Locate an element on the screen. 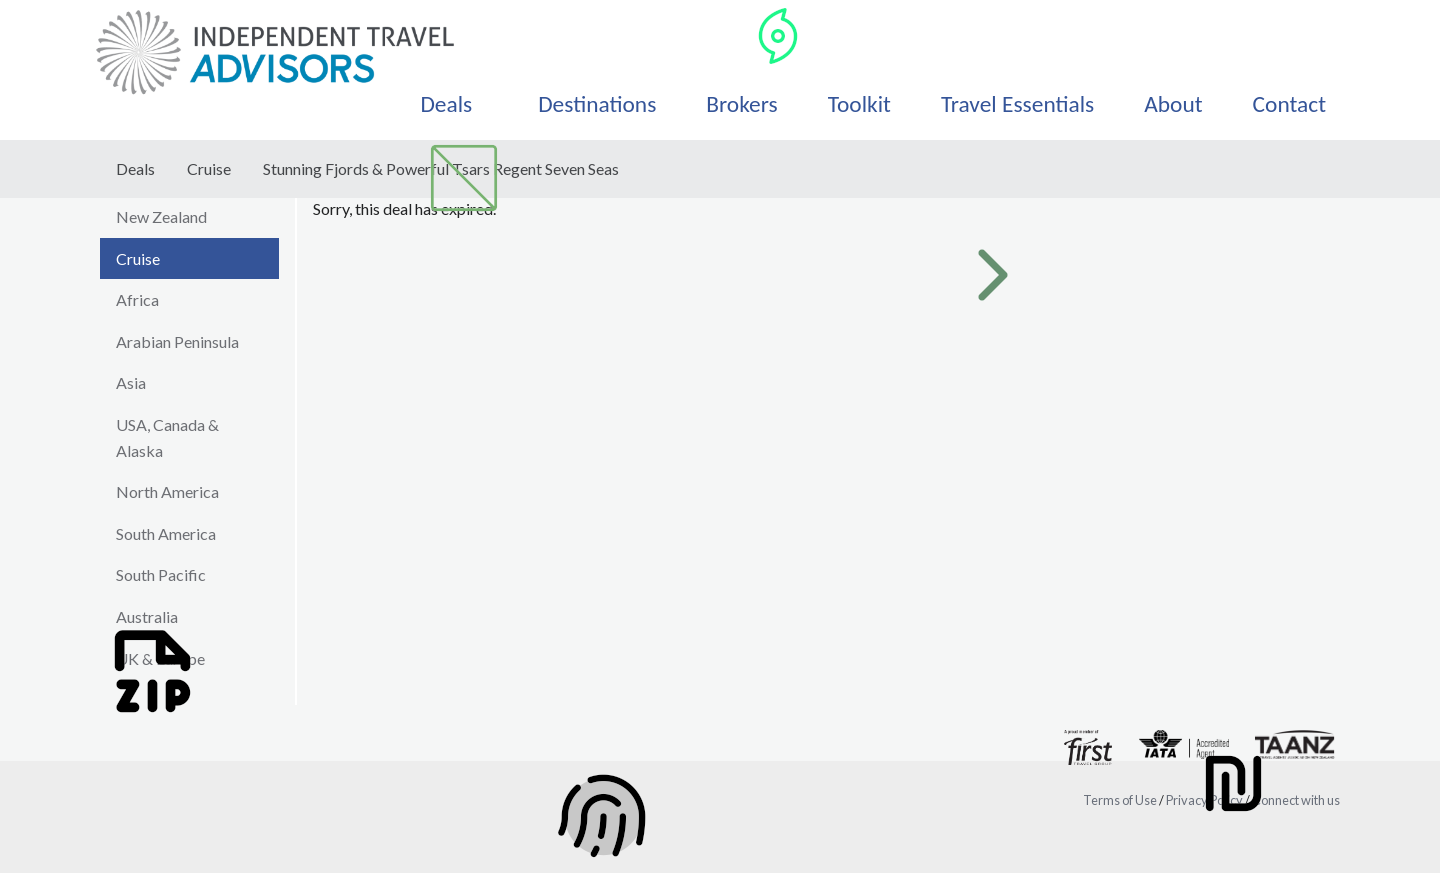 Image resolution: width=1440 pixels, height=873 pixels. placeholder for missing or unloaded image content is located at coordinates (464, 178).